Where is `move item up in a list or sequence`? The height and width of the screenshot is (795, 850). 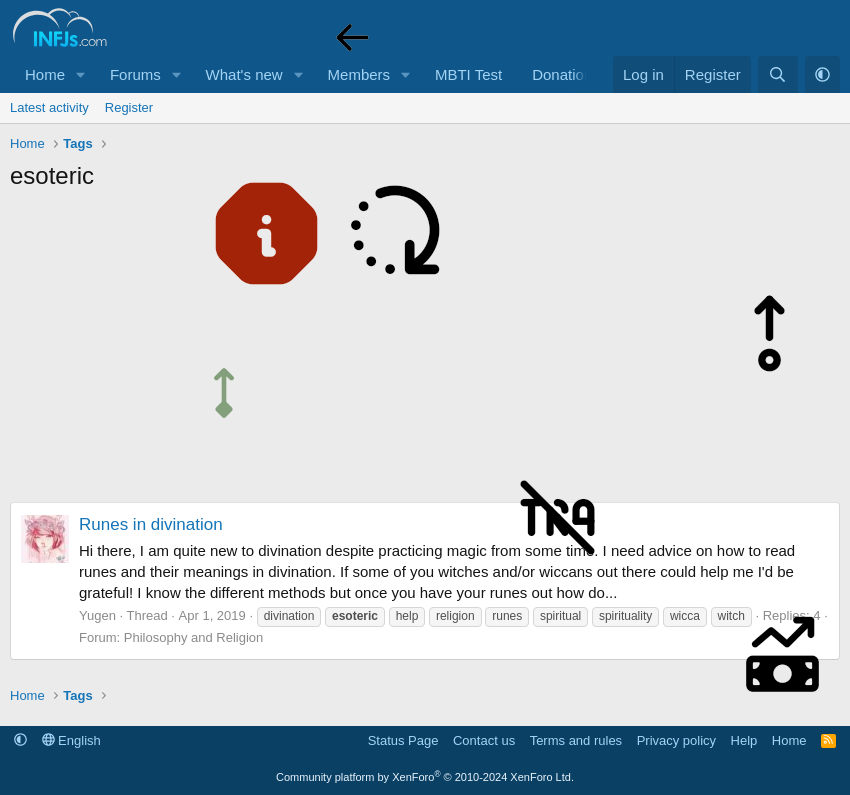 move item up in a list or sequence is located at coordinates (769, 333).